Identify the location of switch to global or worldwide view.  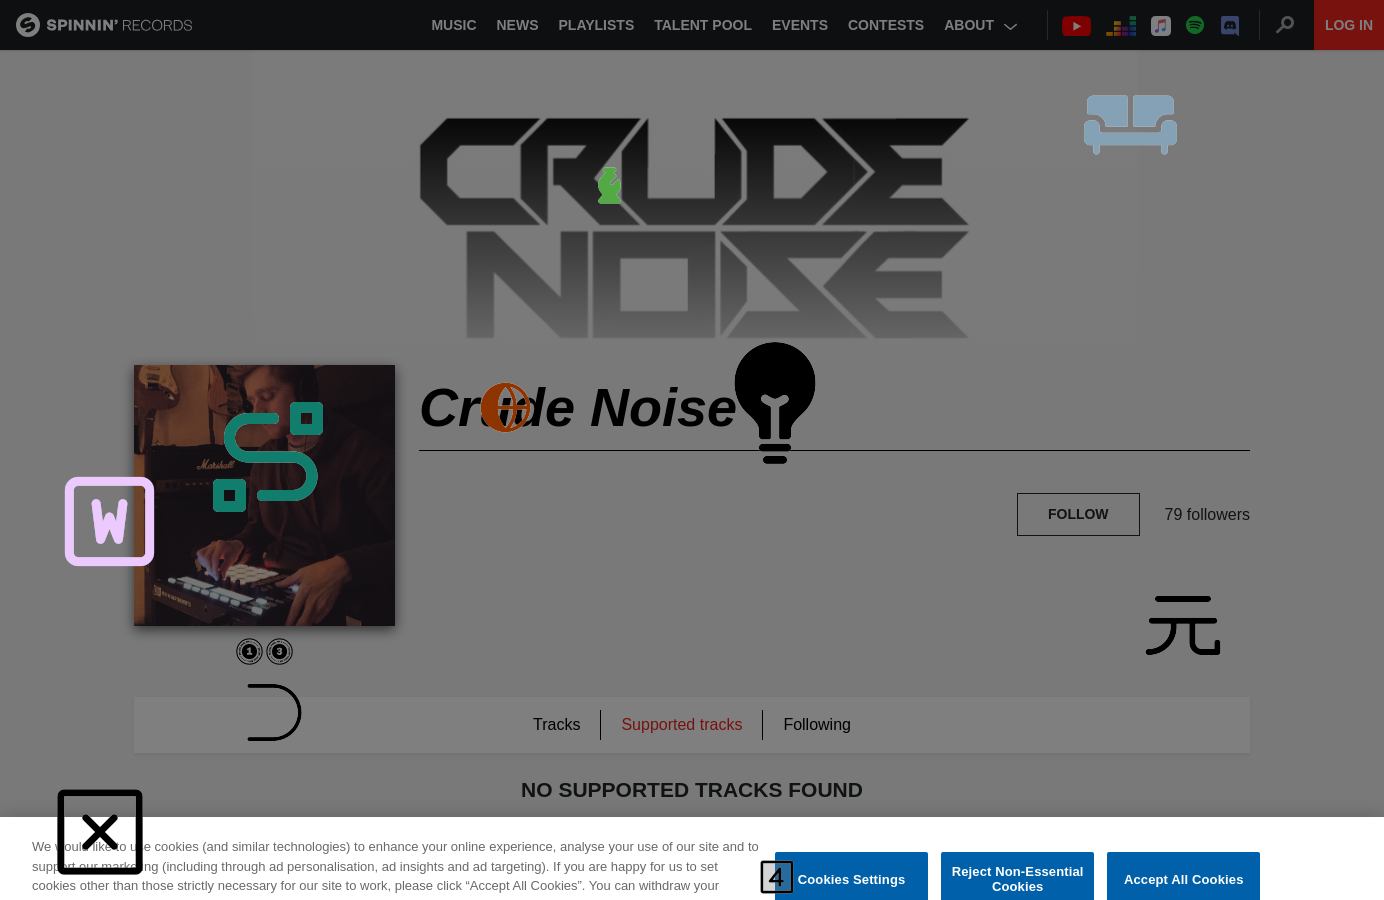
(505, 407).